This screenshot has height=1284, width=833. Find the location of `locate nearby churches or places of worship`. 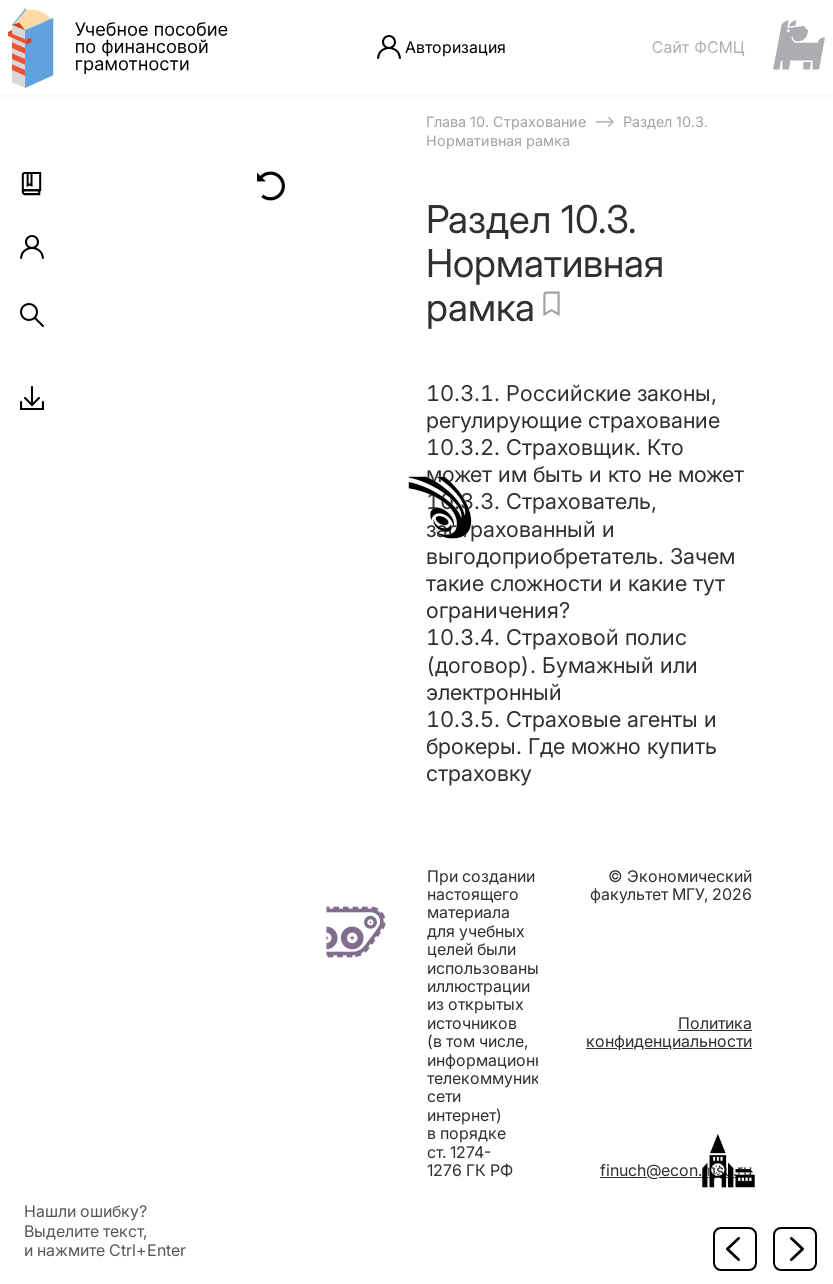

locate nearby churches or places of worship is located at coordinates (728, 1160).